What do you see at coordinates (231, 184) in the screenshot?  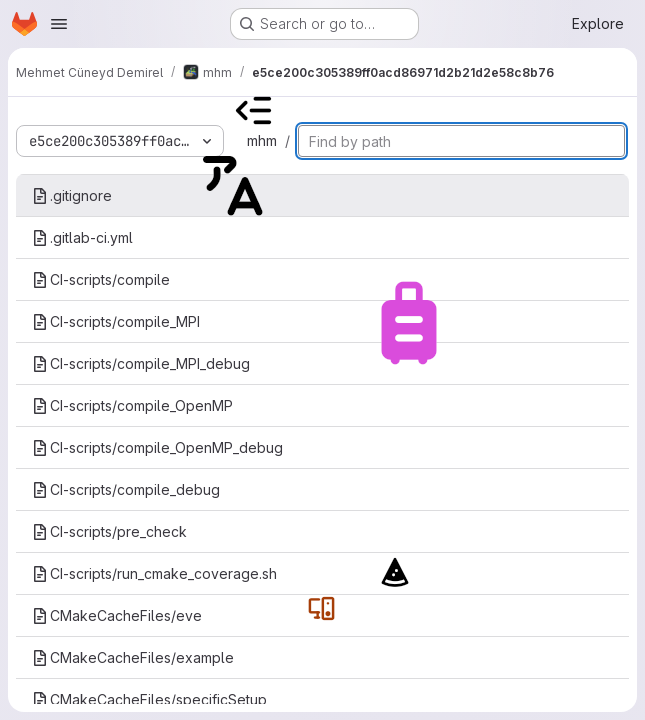 I see `switch to Japanese katakana input` at bounding box center [231, 184].